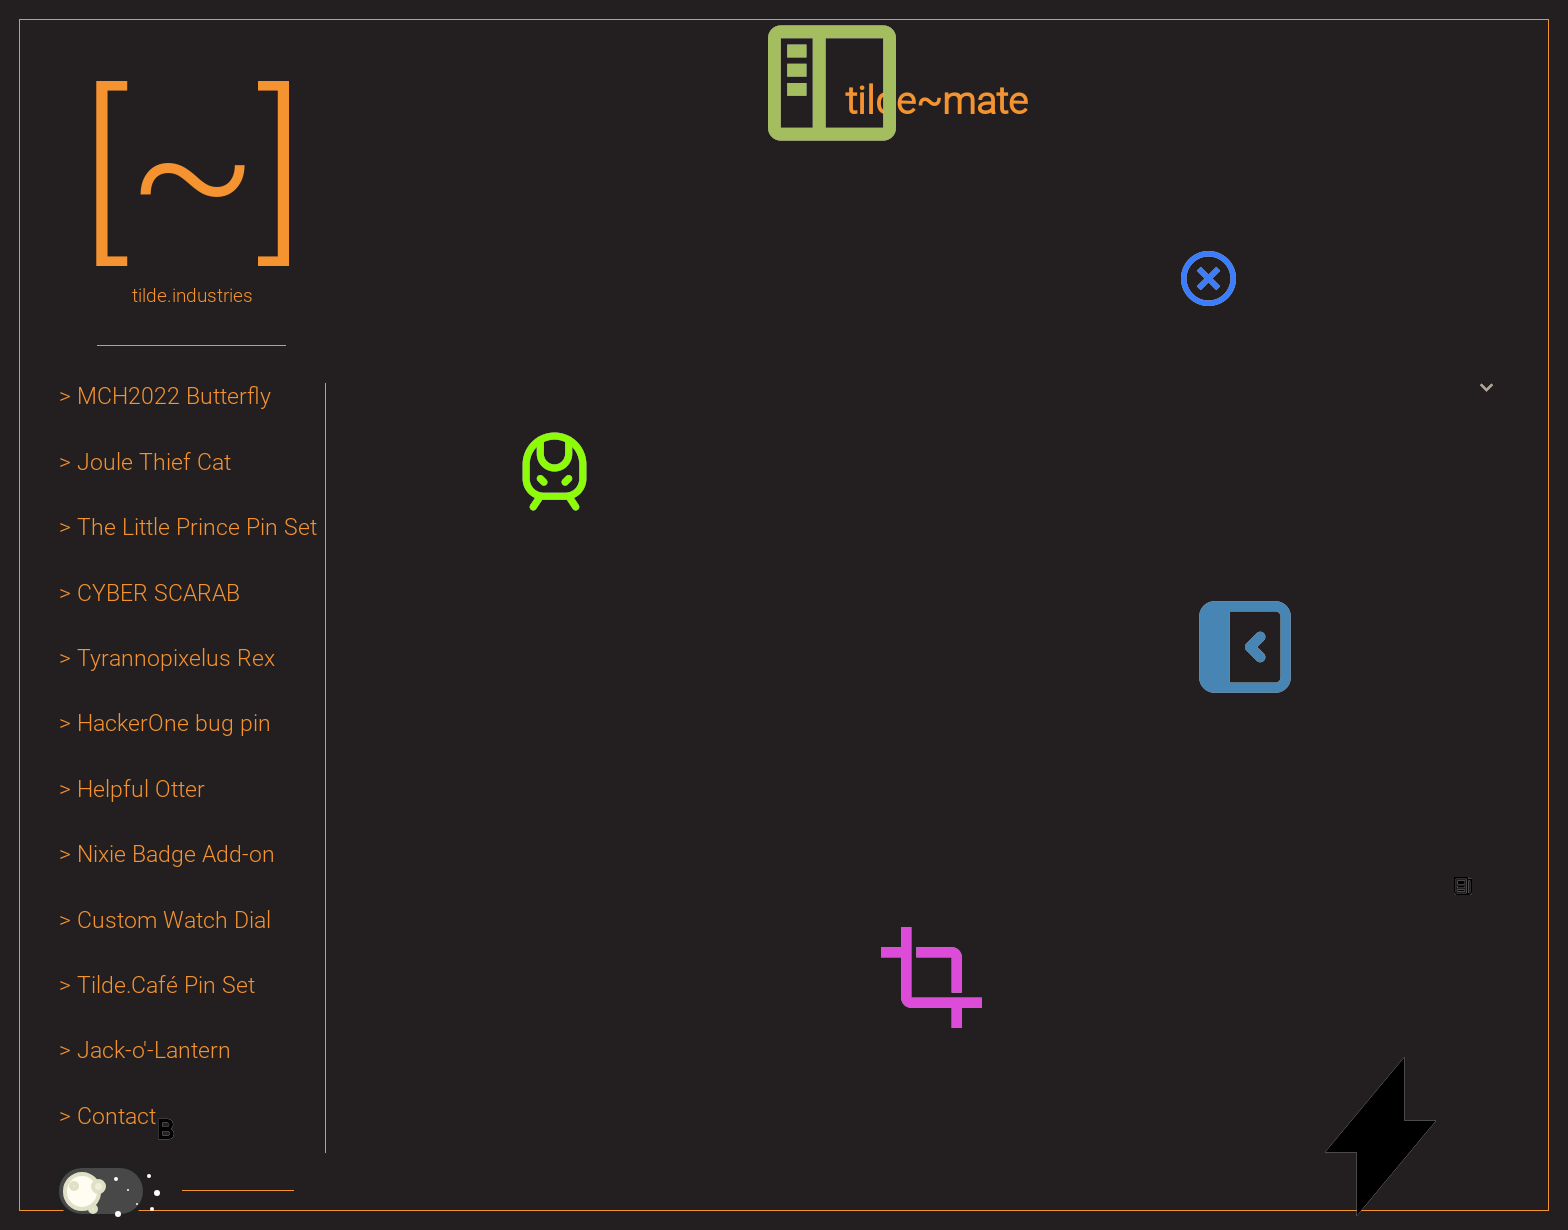  I want to click on crop an image or photo, so click(931, 977).